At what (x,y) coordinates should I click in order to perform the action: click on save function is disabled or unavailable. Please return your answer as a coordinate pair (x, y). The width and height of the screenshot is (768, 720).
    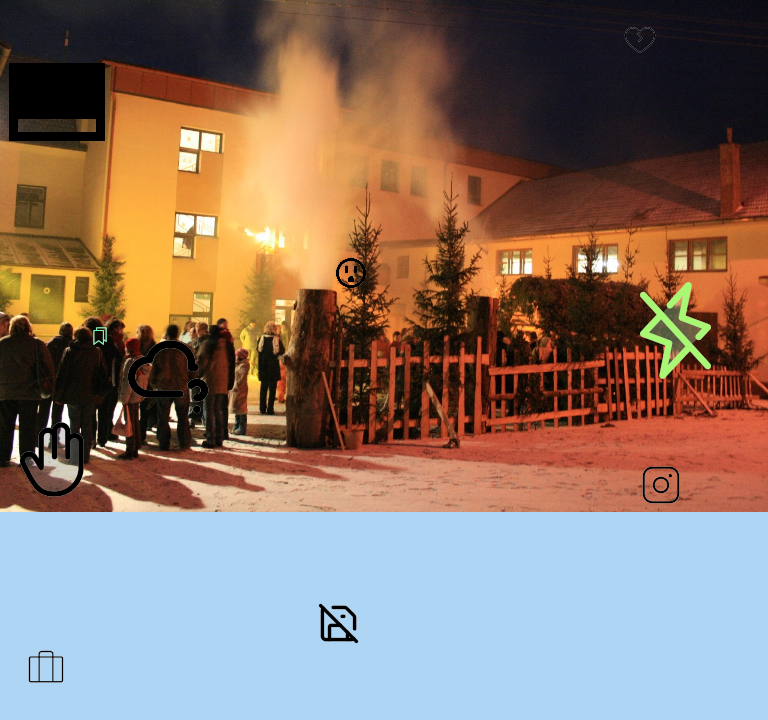
    Looking at the image, I should click on (338, 623).